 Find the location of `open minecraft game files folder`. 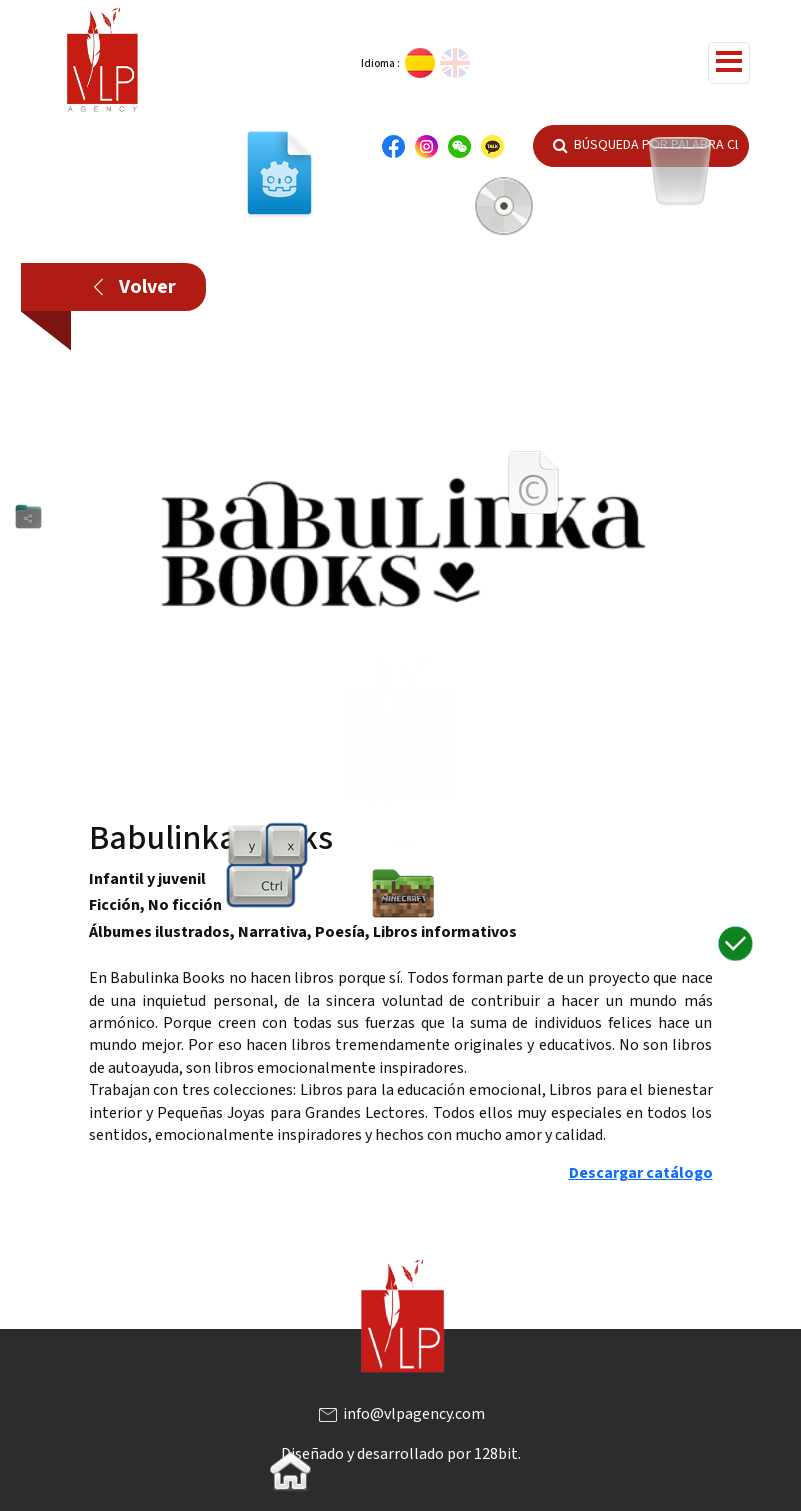

open minecraft game files folder is located at coordinates (403, 895).